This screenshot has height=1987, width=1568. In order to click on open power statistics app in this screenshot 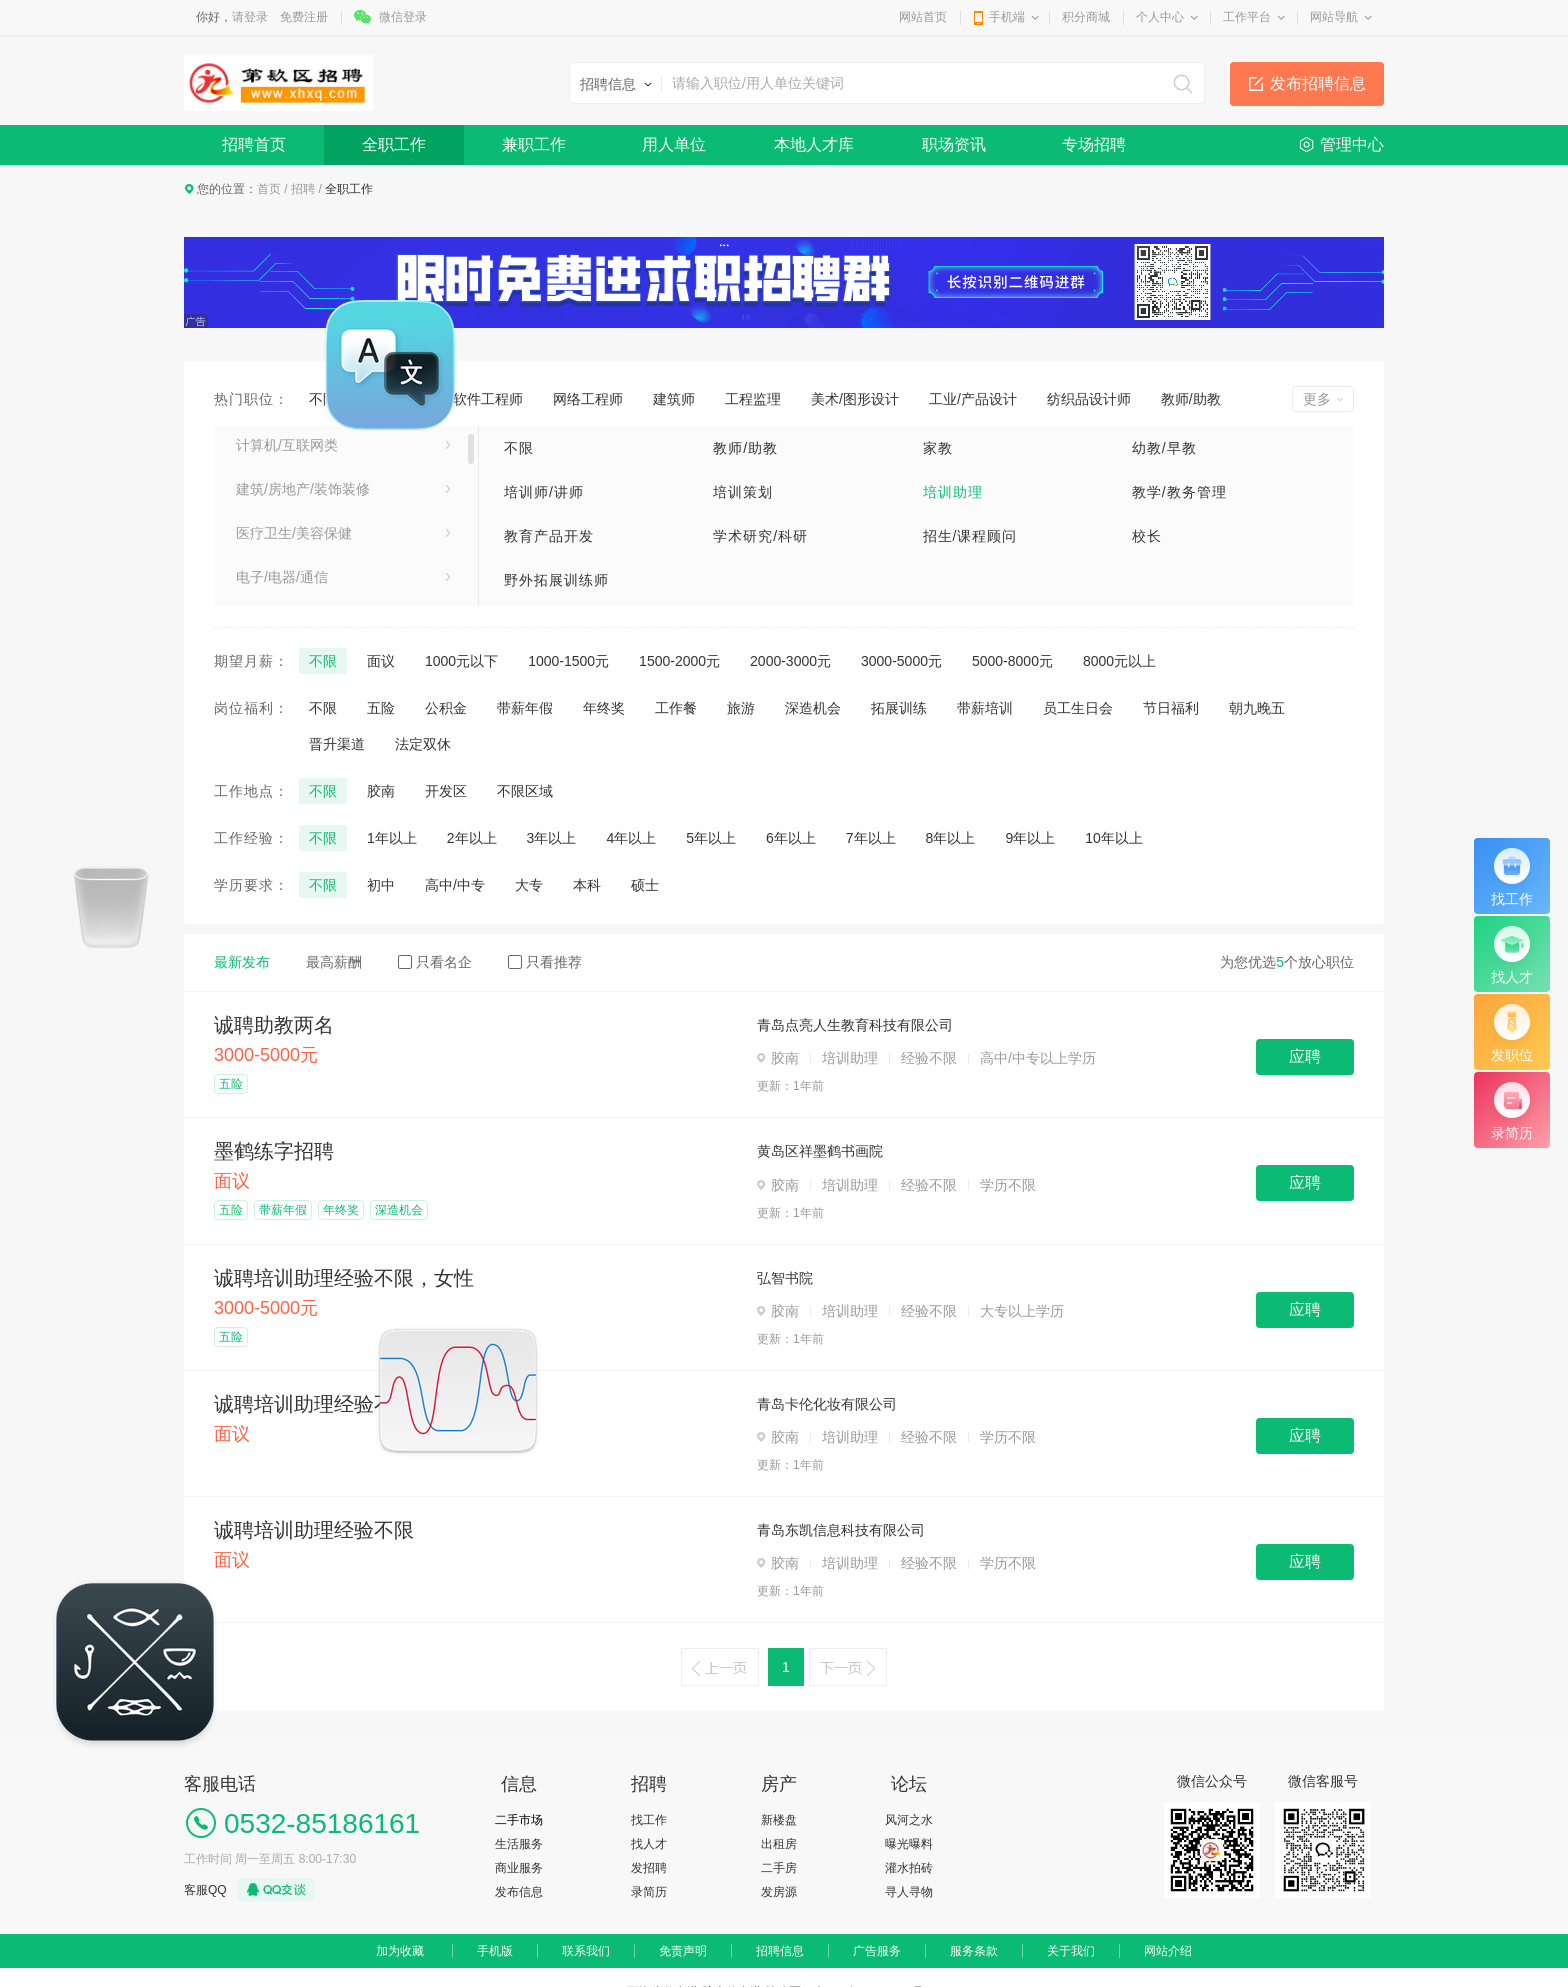, I will do `click(458, 1391)`.